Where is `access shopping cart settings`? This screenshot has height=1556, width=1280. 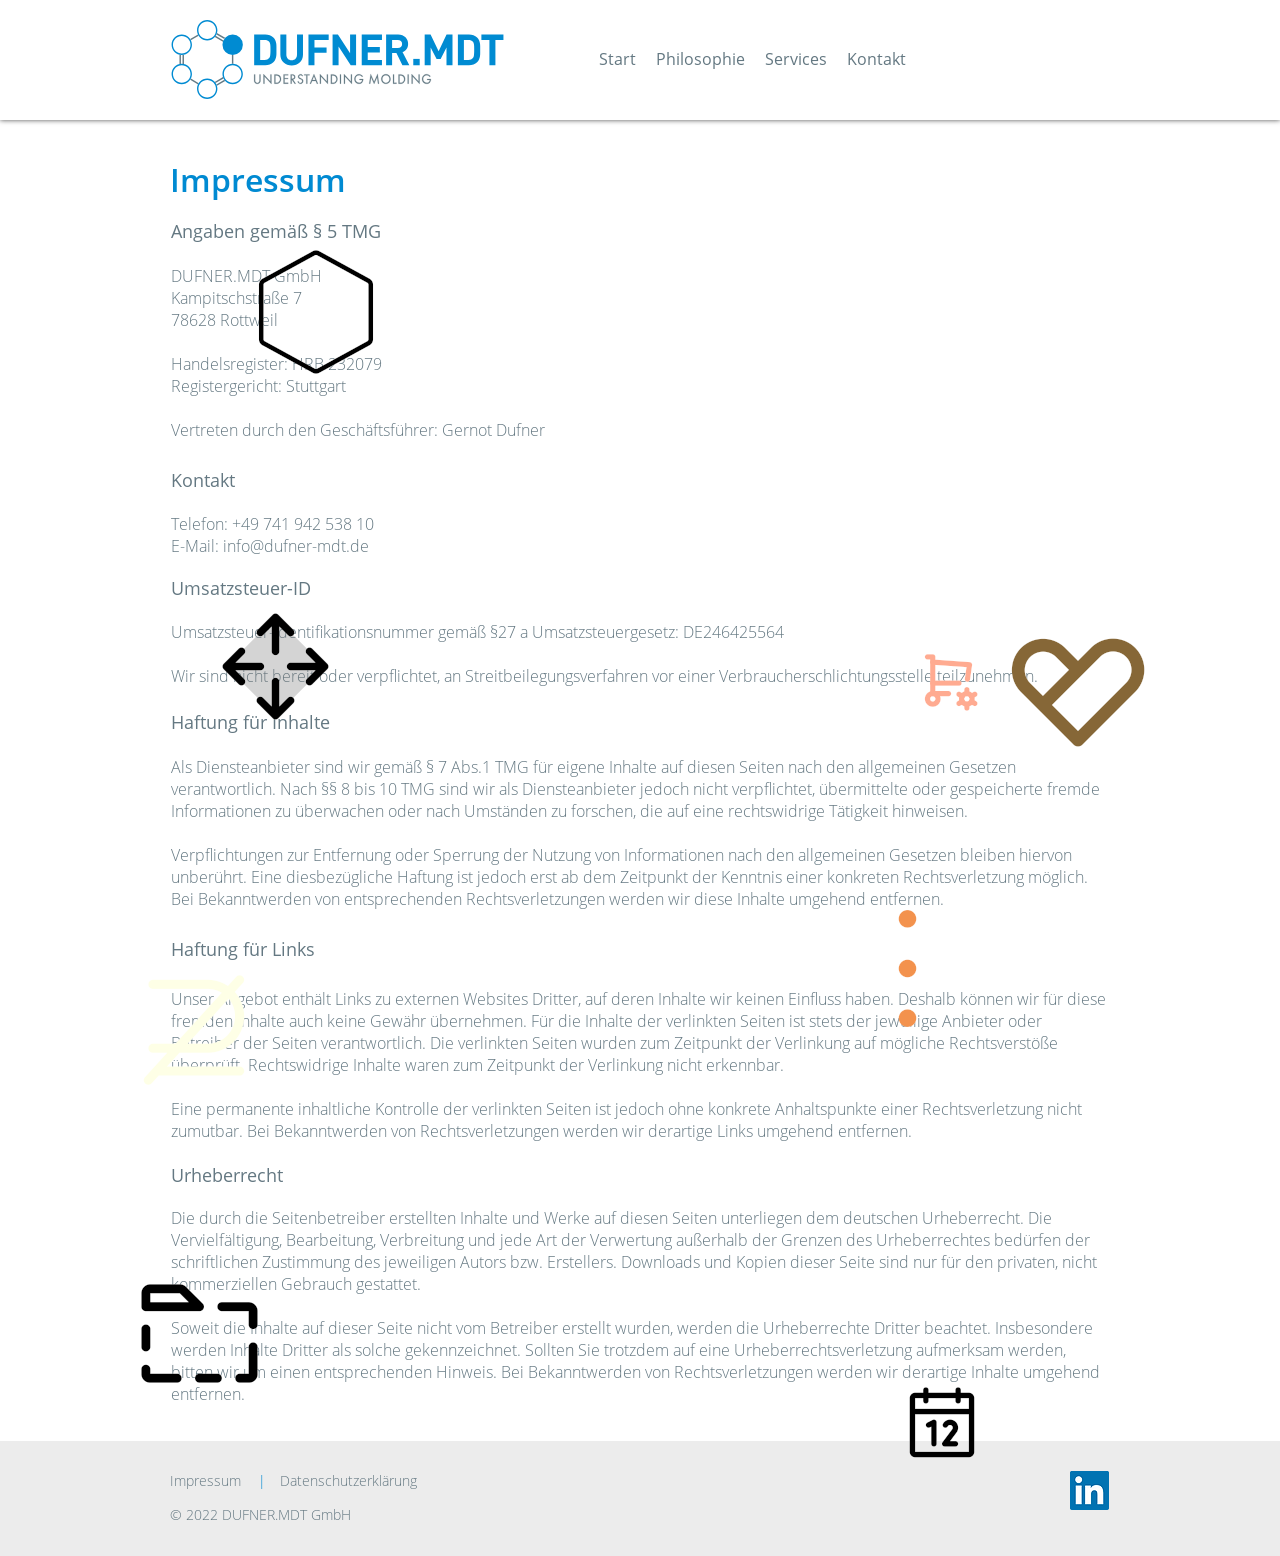 access shopping cart settings is located at coordinates (948, 680).